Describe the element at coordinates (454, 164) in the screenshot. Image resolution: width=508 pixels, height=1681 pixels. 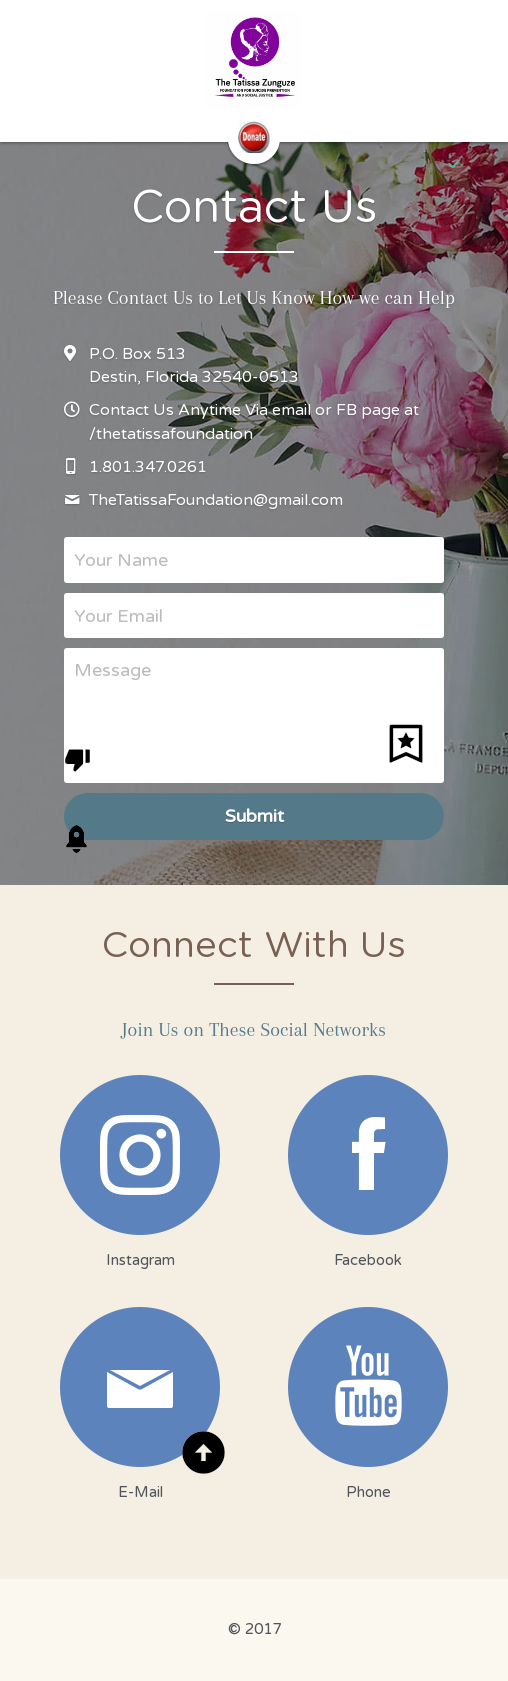
I see `confirm or submit an action` at that location.